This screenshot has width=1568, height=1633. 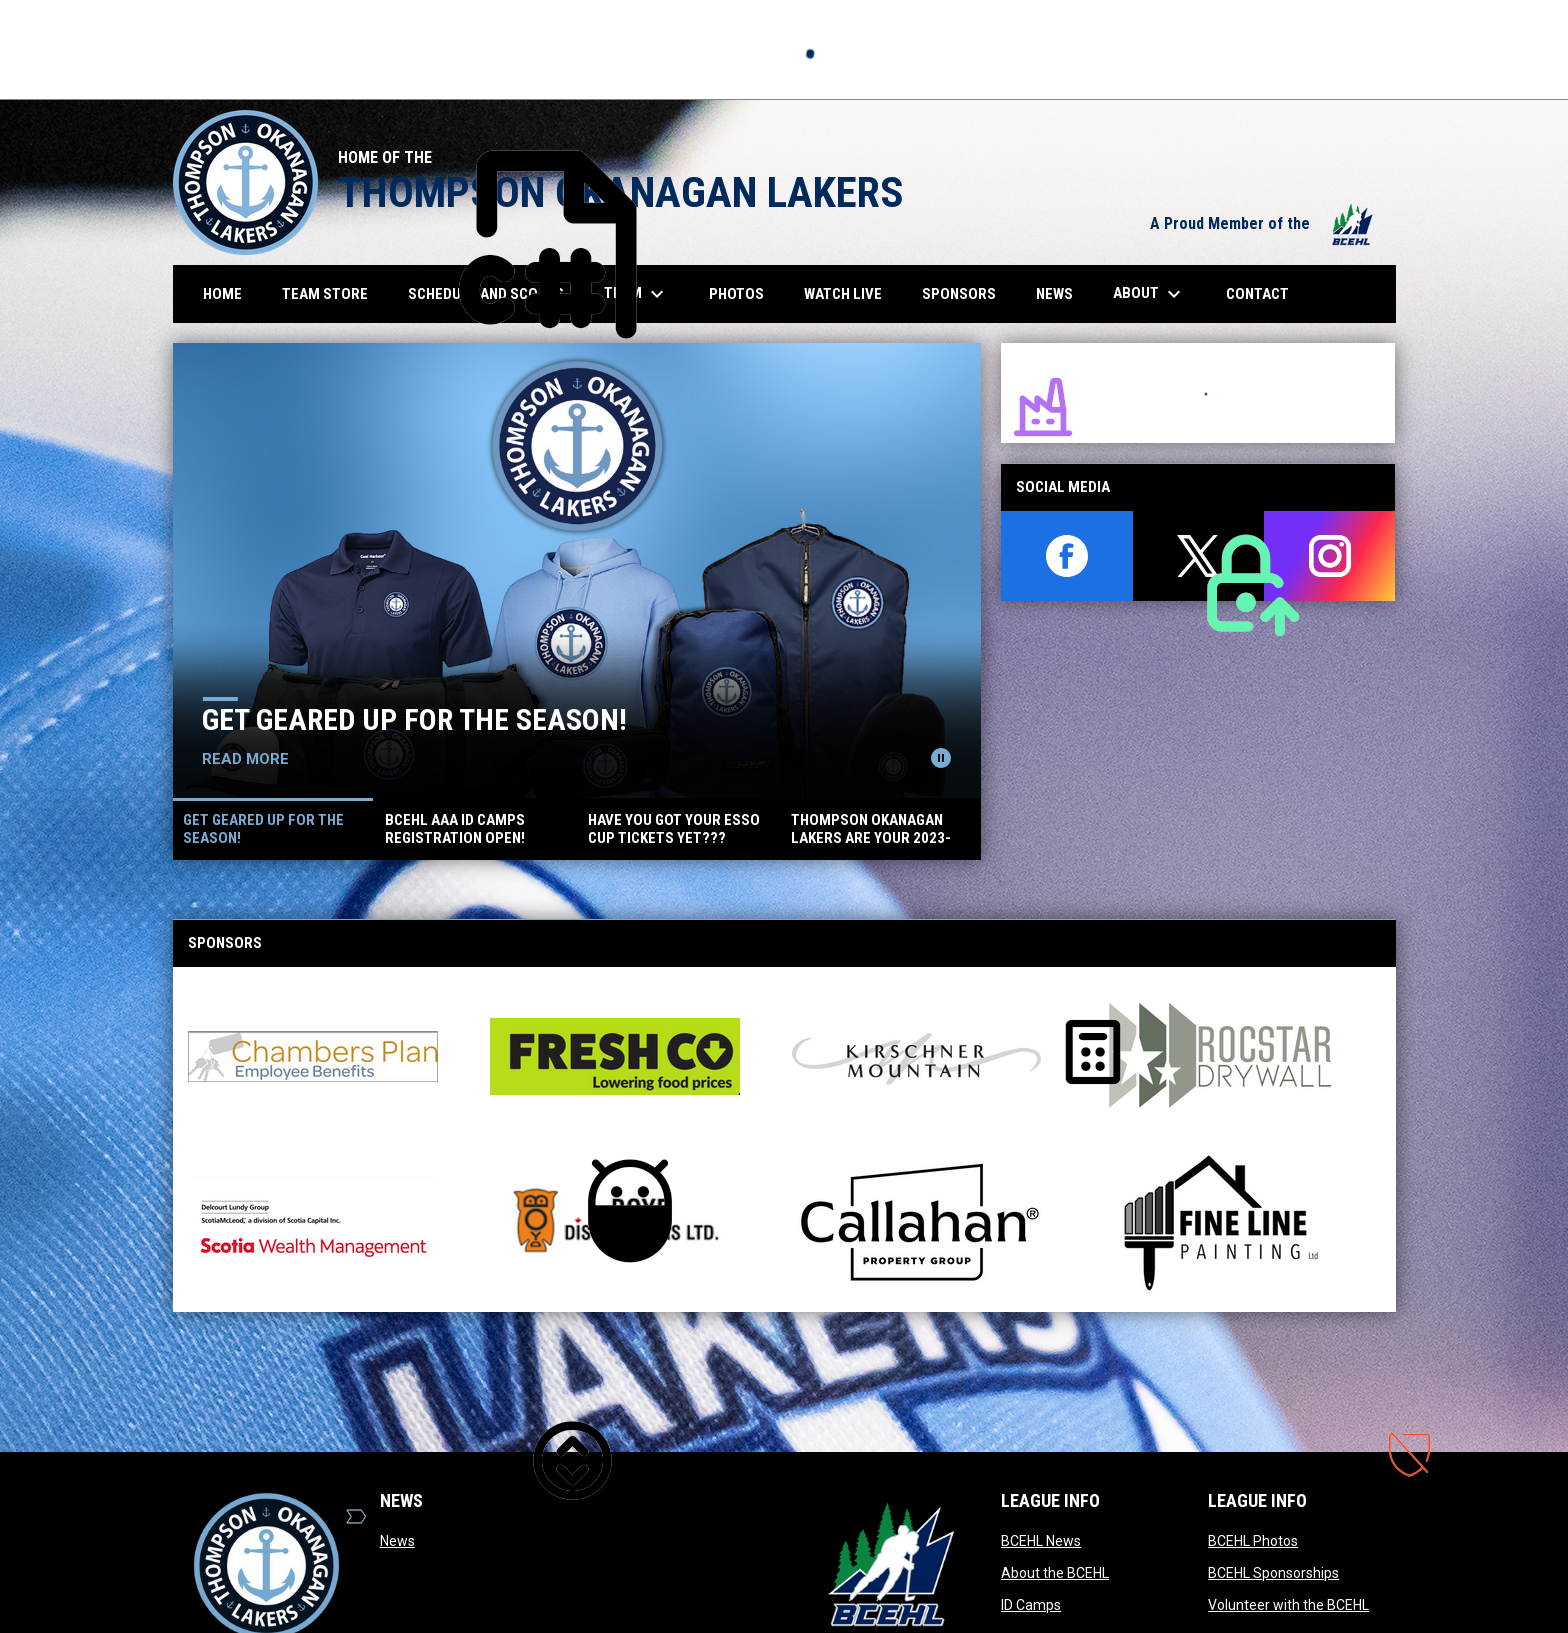 I want to click on open a C# source code file, so click(x=556, y=244).